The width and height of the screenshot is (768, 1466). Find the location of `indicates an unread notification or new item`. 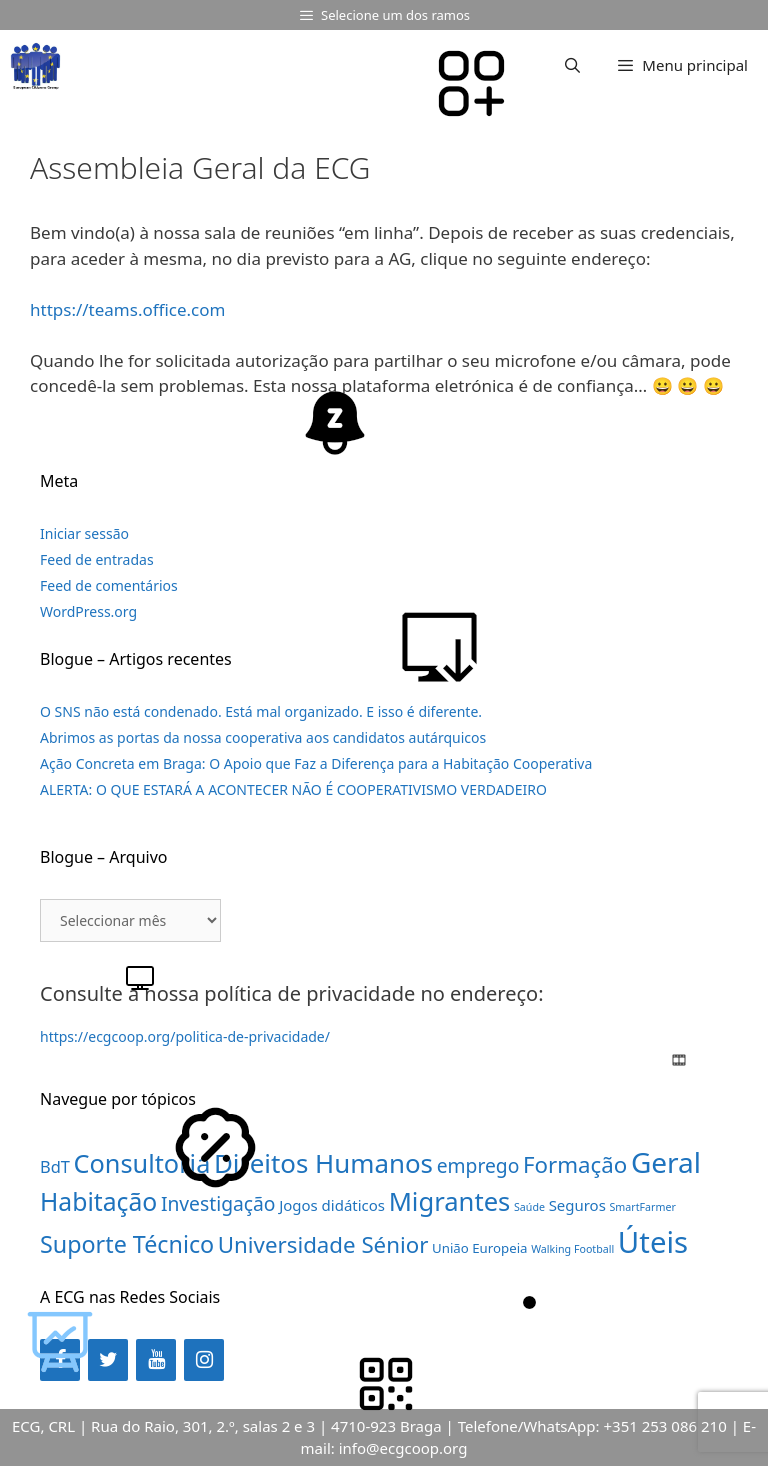

indicates an unread notification or new item is located at coordinates (529, 1302).